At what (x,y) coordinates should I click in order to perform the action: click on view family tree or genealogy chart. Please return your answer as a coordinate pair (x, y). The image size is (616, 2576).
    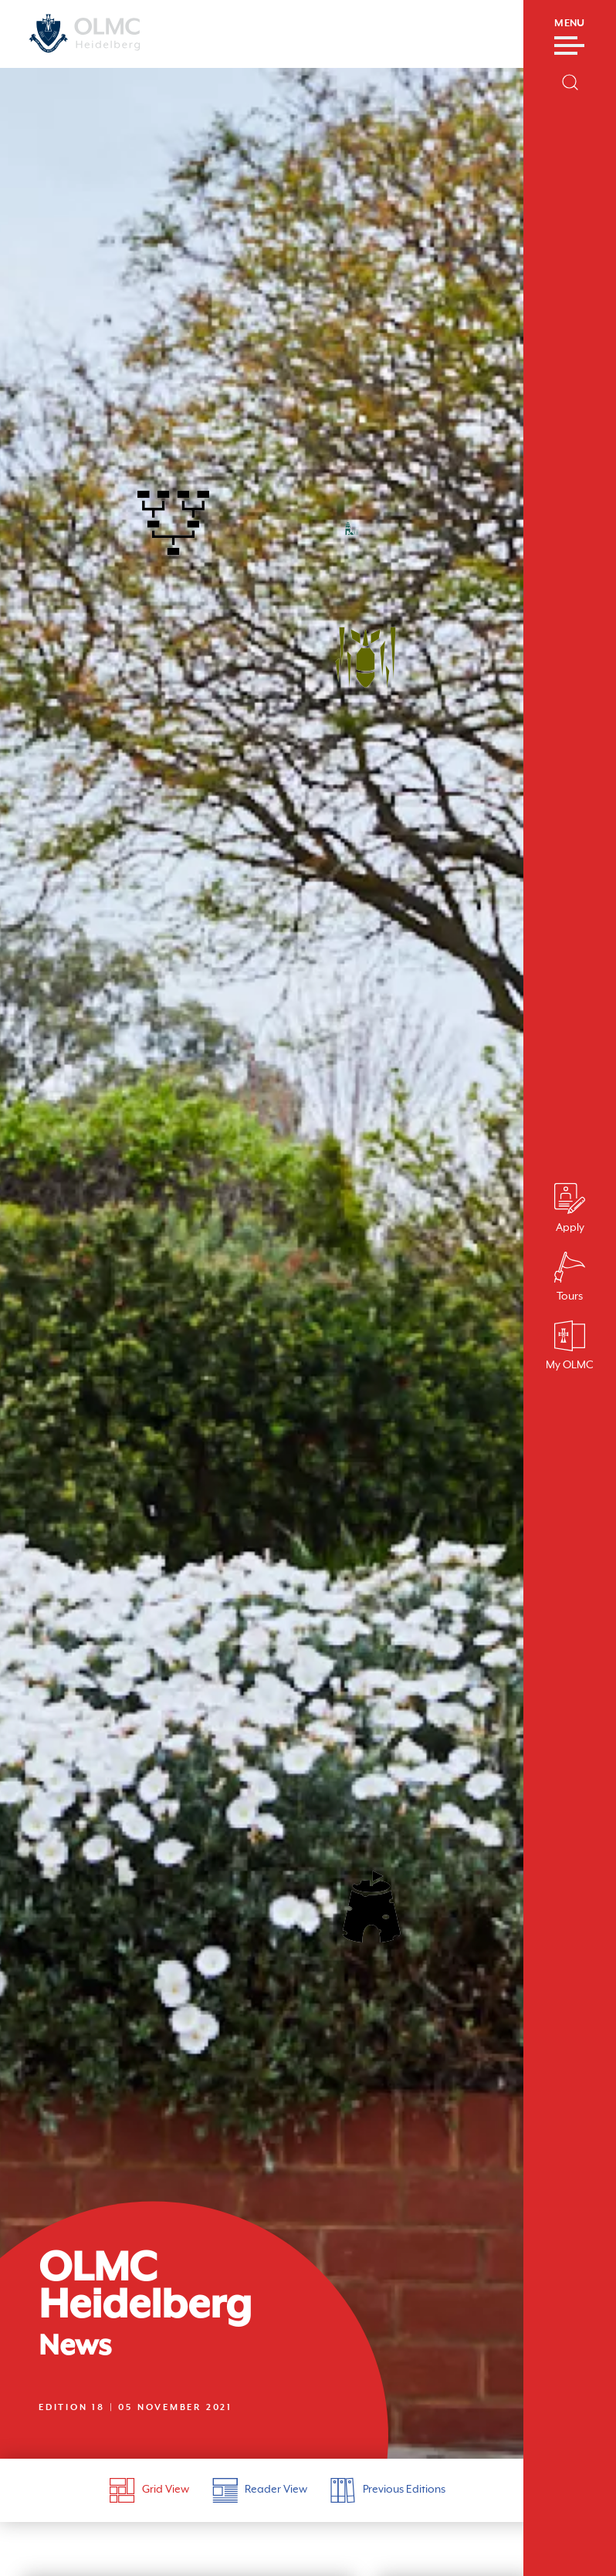
    Looking at the image, I should click on (173, 522).